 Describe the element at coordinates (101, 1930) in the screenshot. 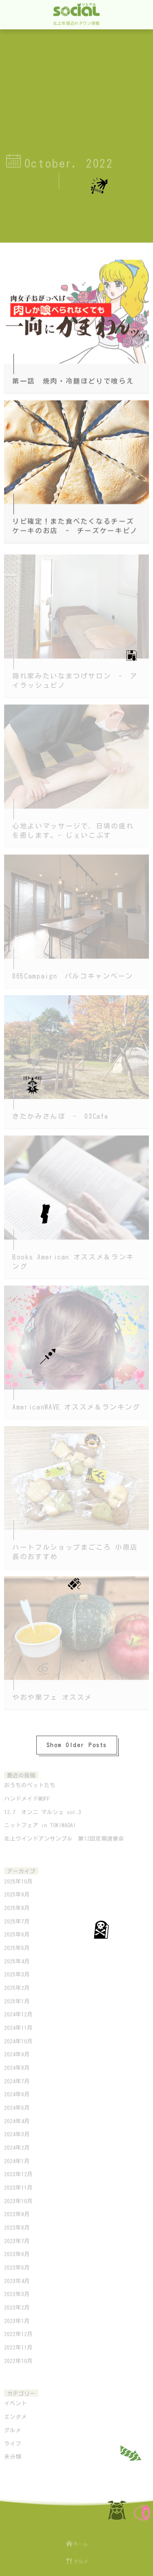

I see `indicates a defeated pirate character or game over state` at that location.